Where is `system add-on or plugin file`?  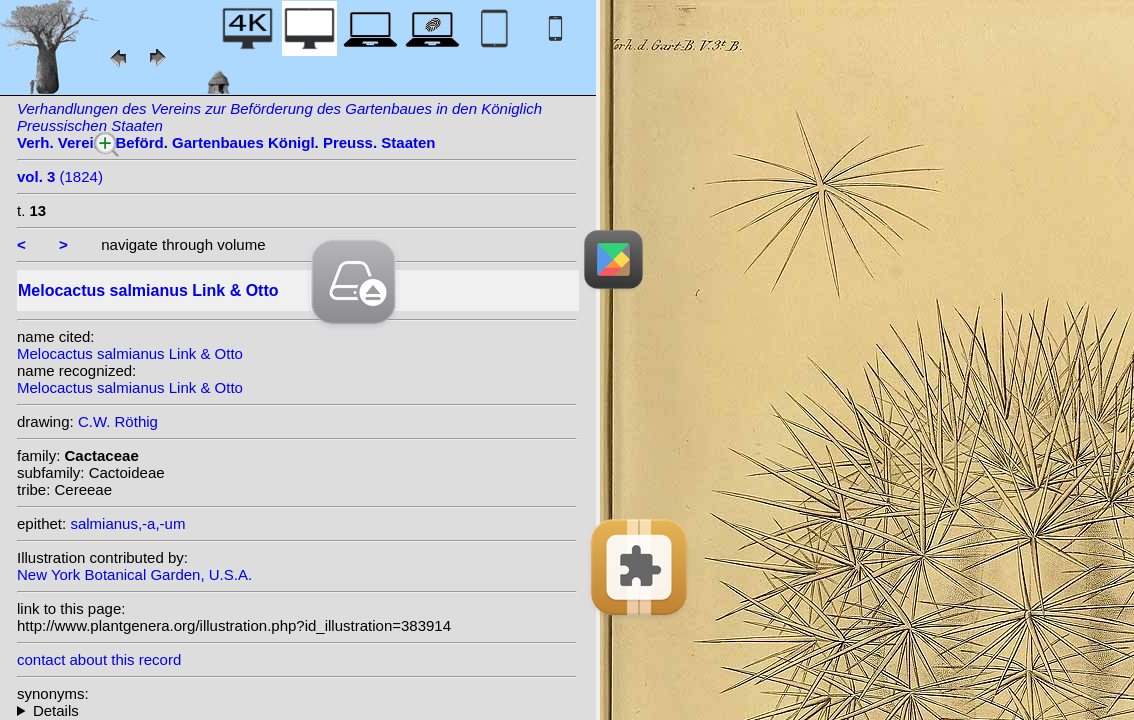 system add-on or plugin file is located at coordinates (639, 569).